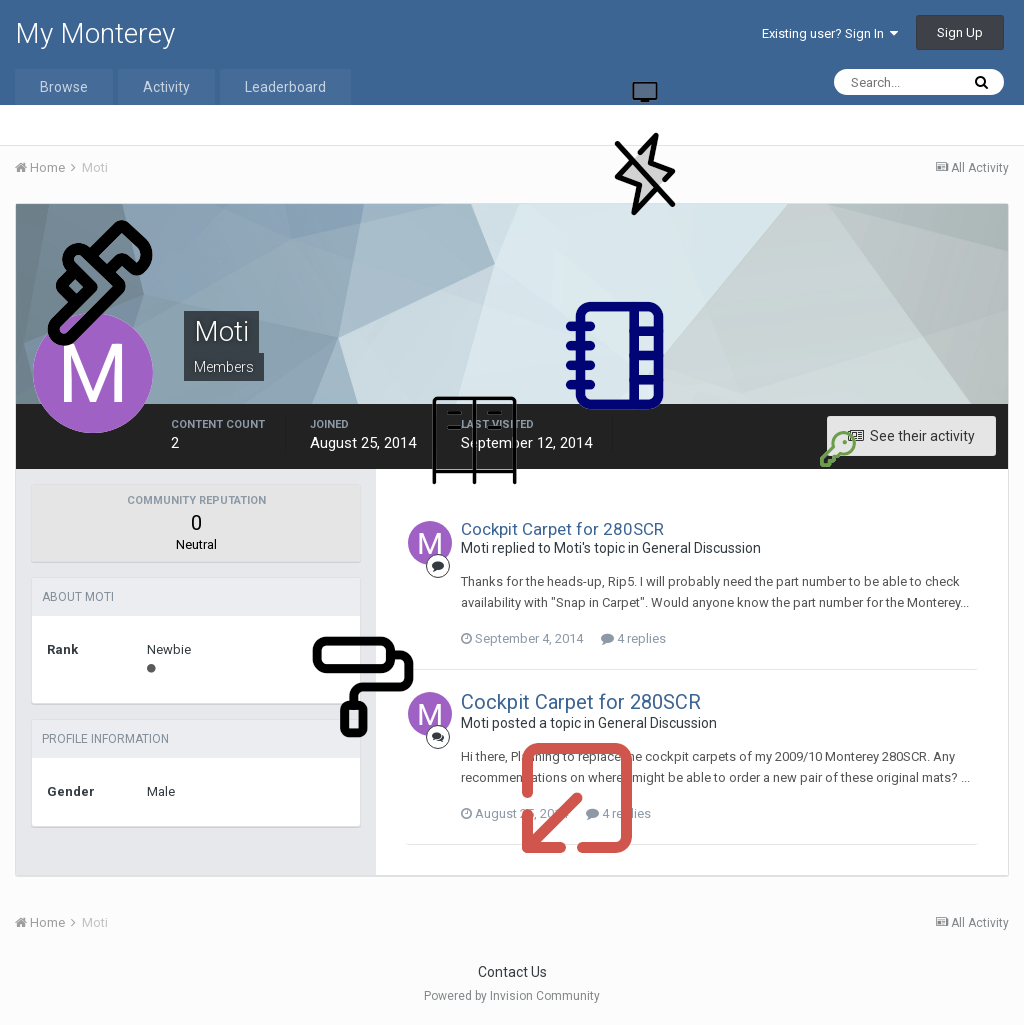 The width and height of the screenshot is (1024, 1025). Describe the element at coordinates (645, 92) in the screenshot. I see `access tv or display settings` at that location.